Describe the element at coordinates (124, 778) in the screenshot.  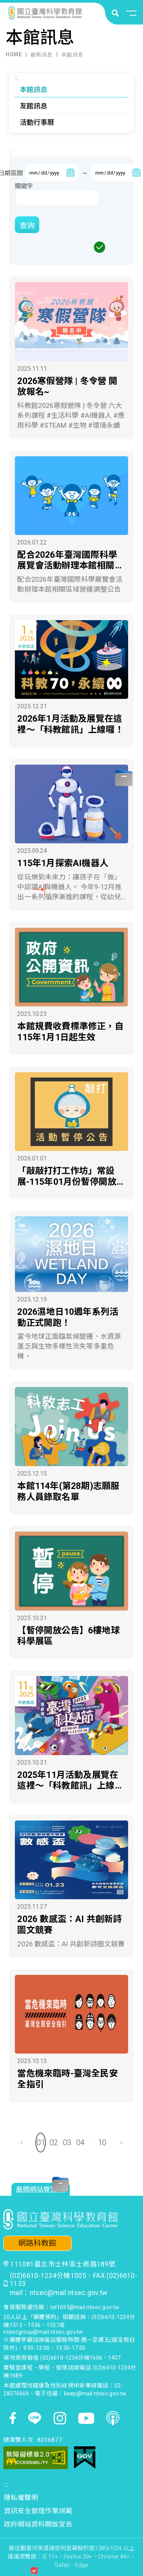
I see `open the nautilus file manager` at that location.